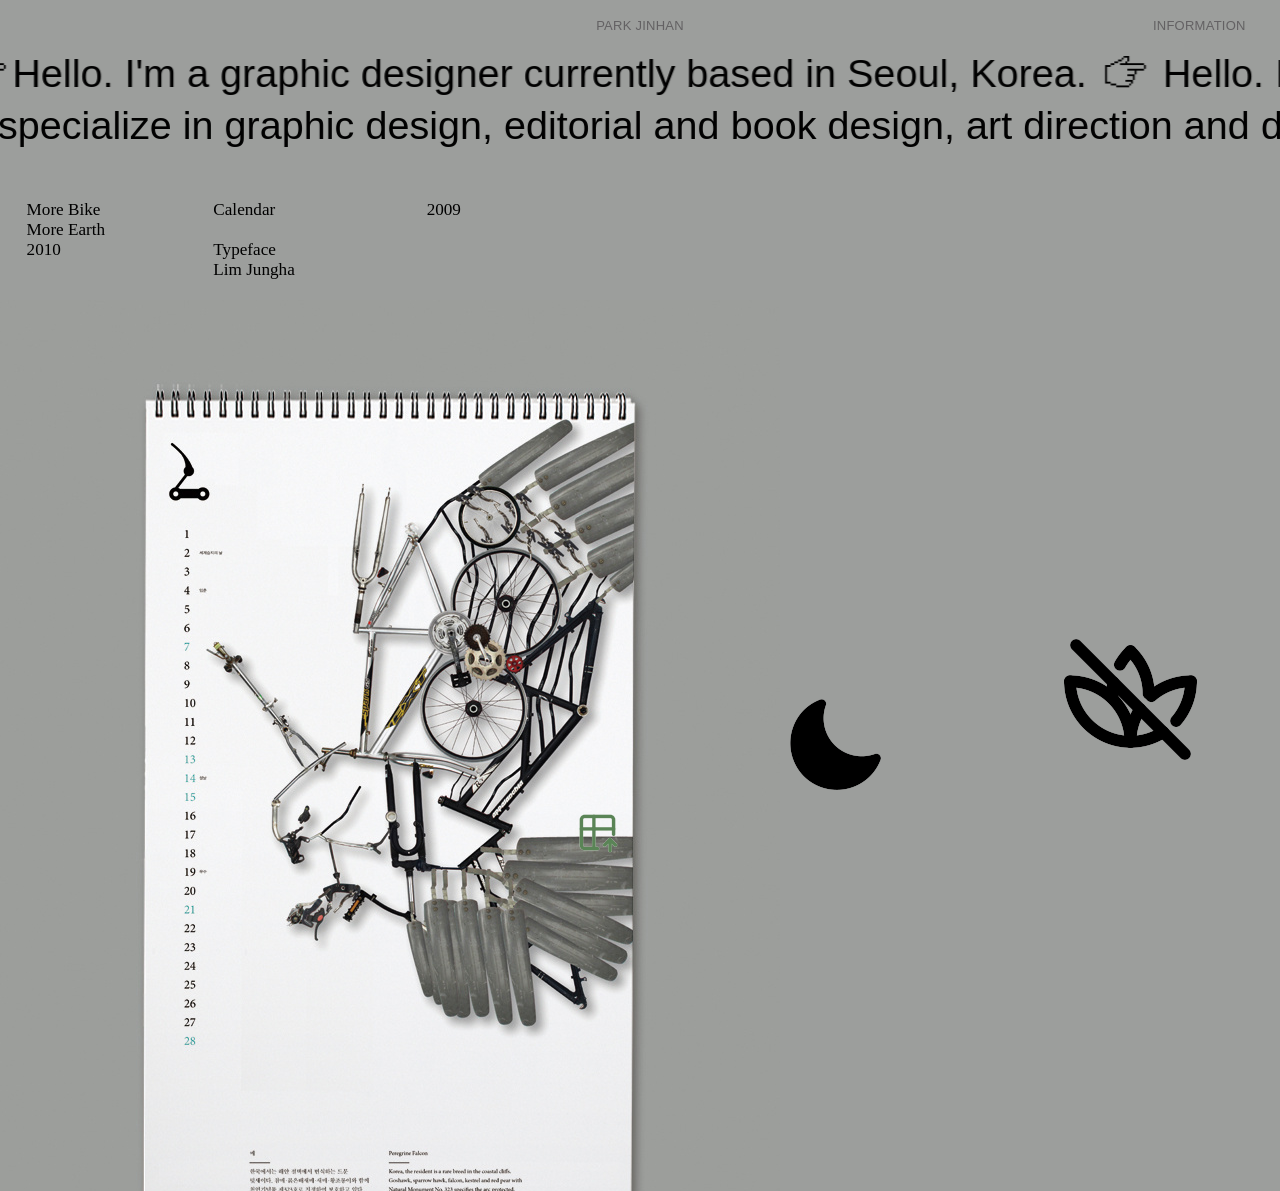  Describe the element at coordinates (835, 744) in the screenshot. I see `switch to dark mode` at that location.